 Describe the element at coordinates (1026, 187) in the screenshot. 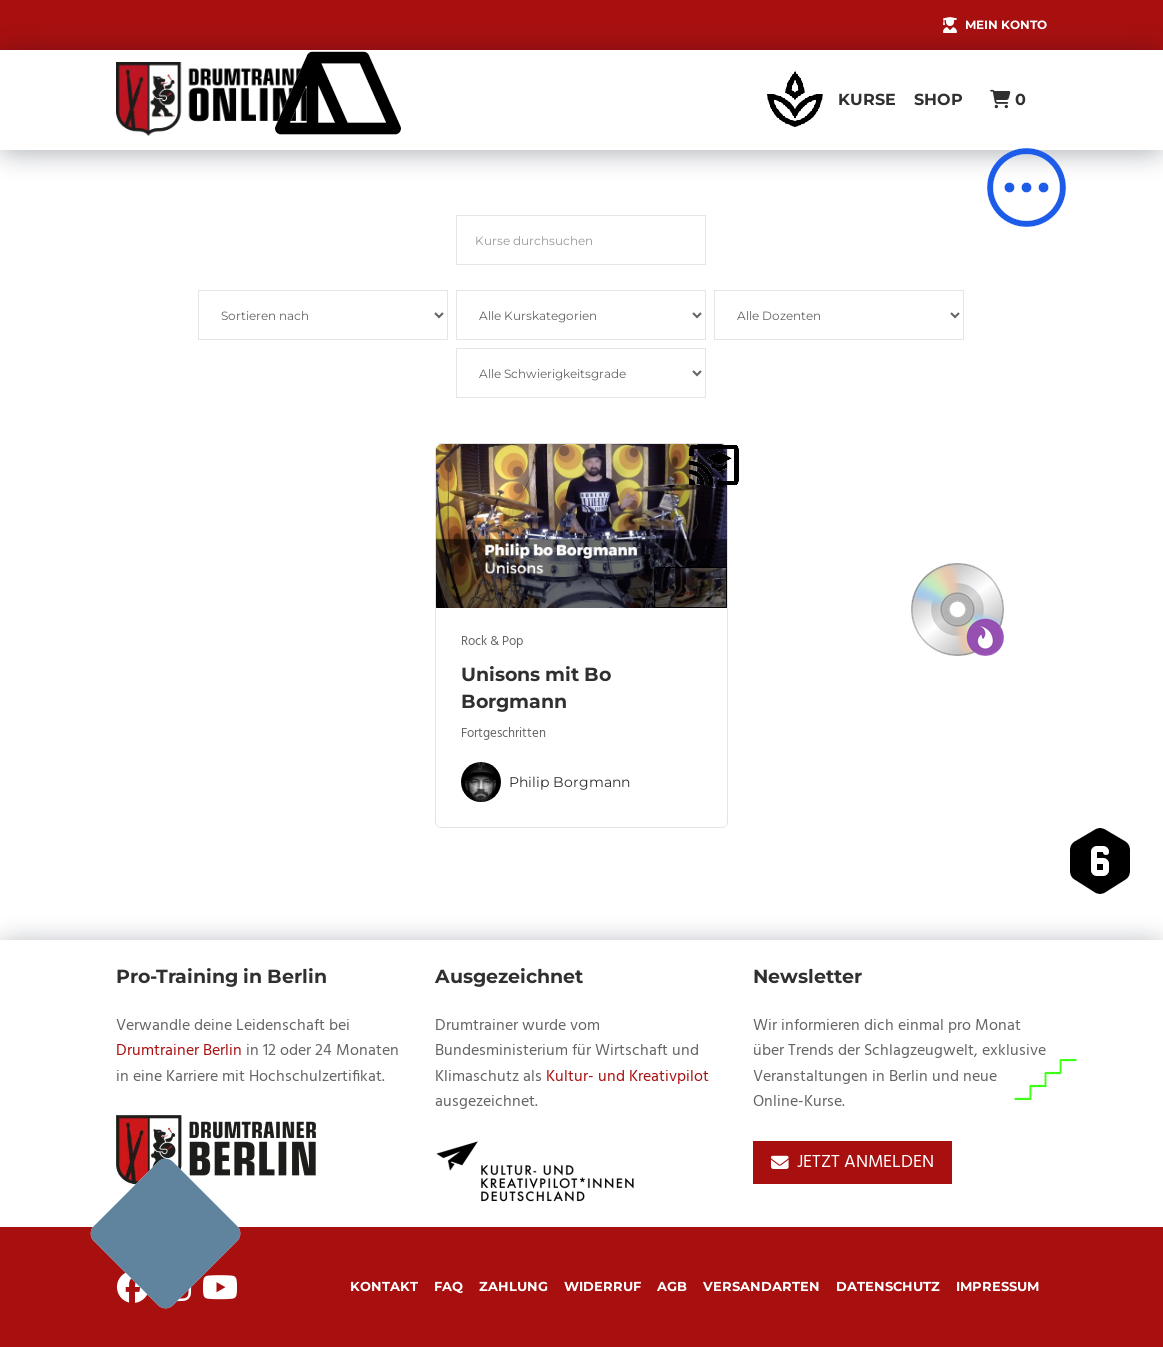

I see `access more options or actions` at that location.